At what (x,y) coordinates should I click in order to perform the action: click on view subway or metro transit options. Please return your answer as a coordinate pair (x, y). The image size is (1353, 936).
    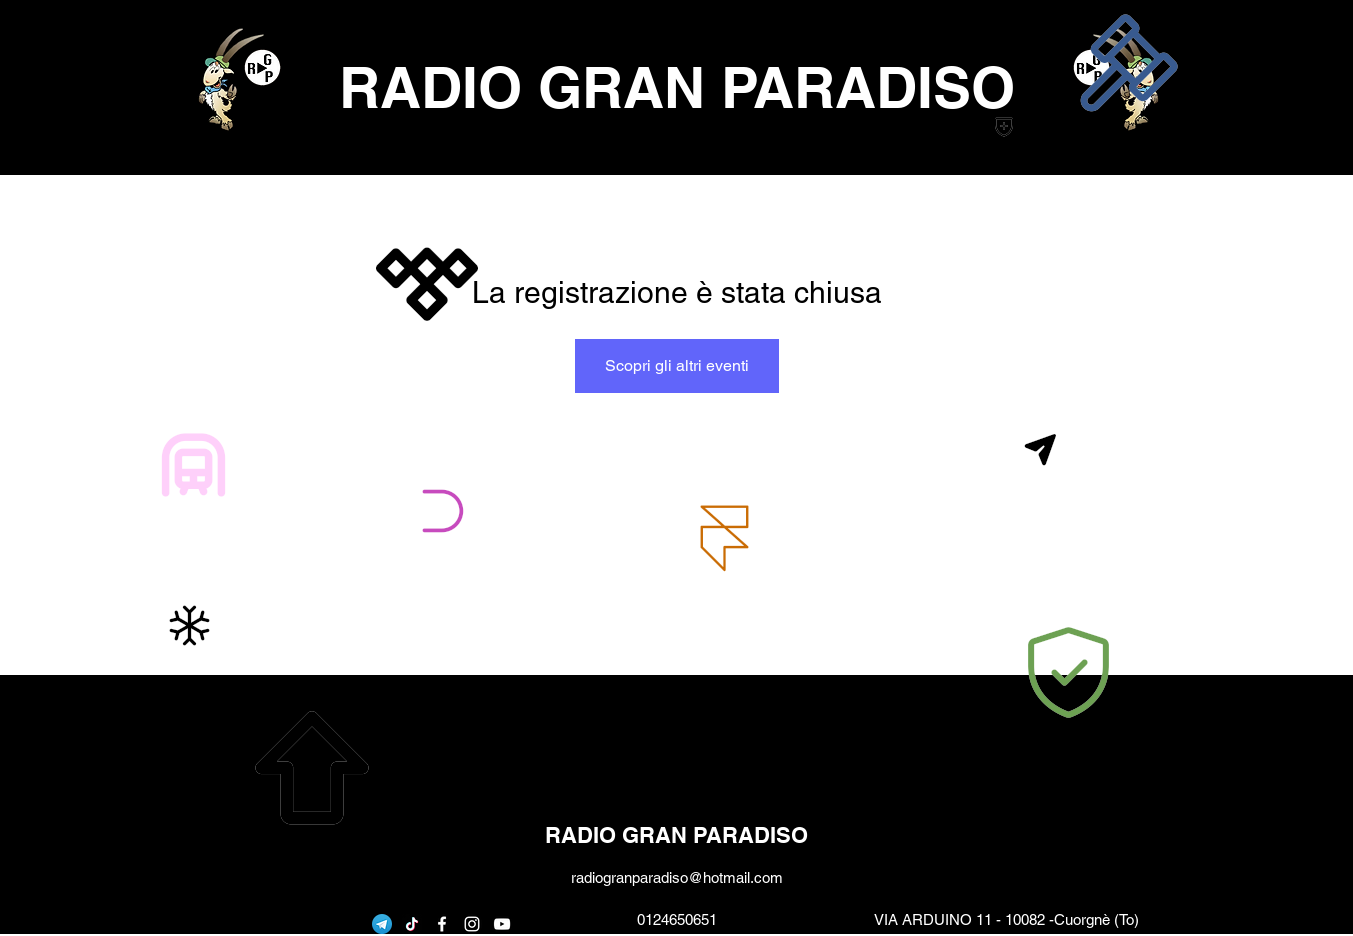
    Looking at the image, I should click on (193, 467).